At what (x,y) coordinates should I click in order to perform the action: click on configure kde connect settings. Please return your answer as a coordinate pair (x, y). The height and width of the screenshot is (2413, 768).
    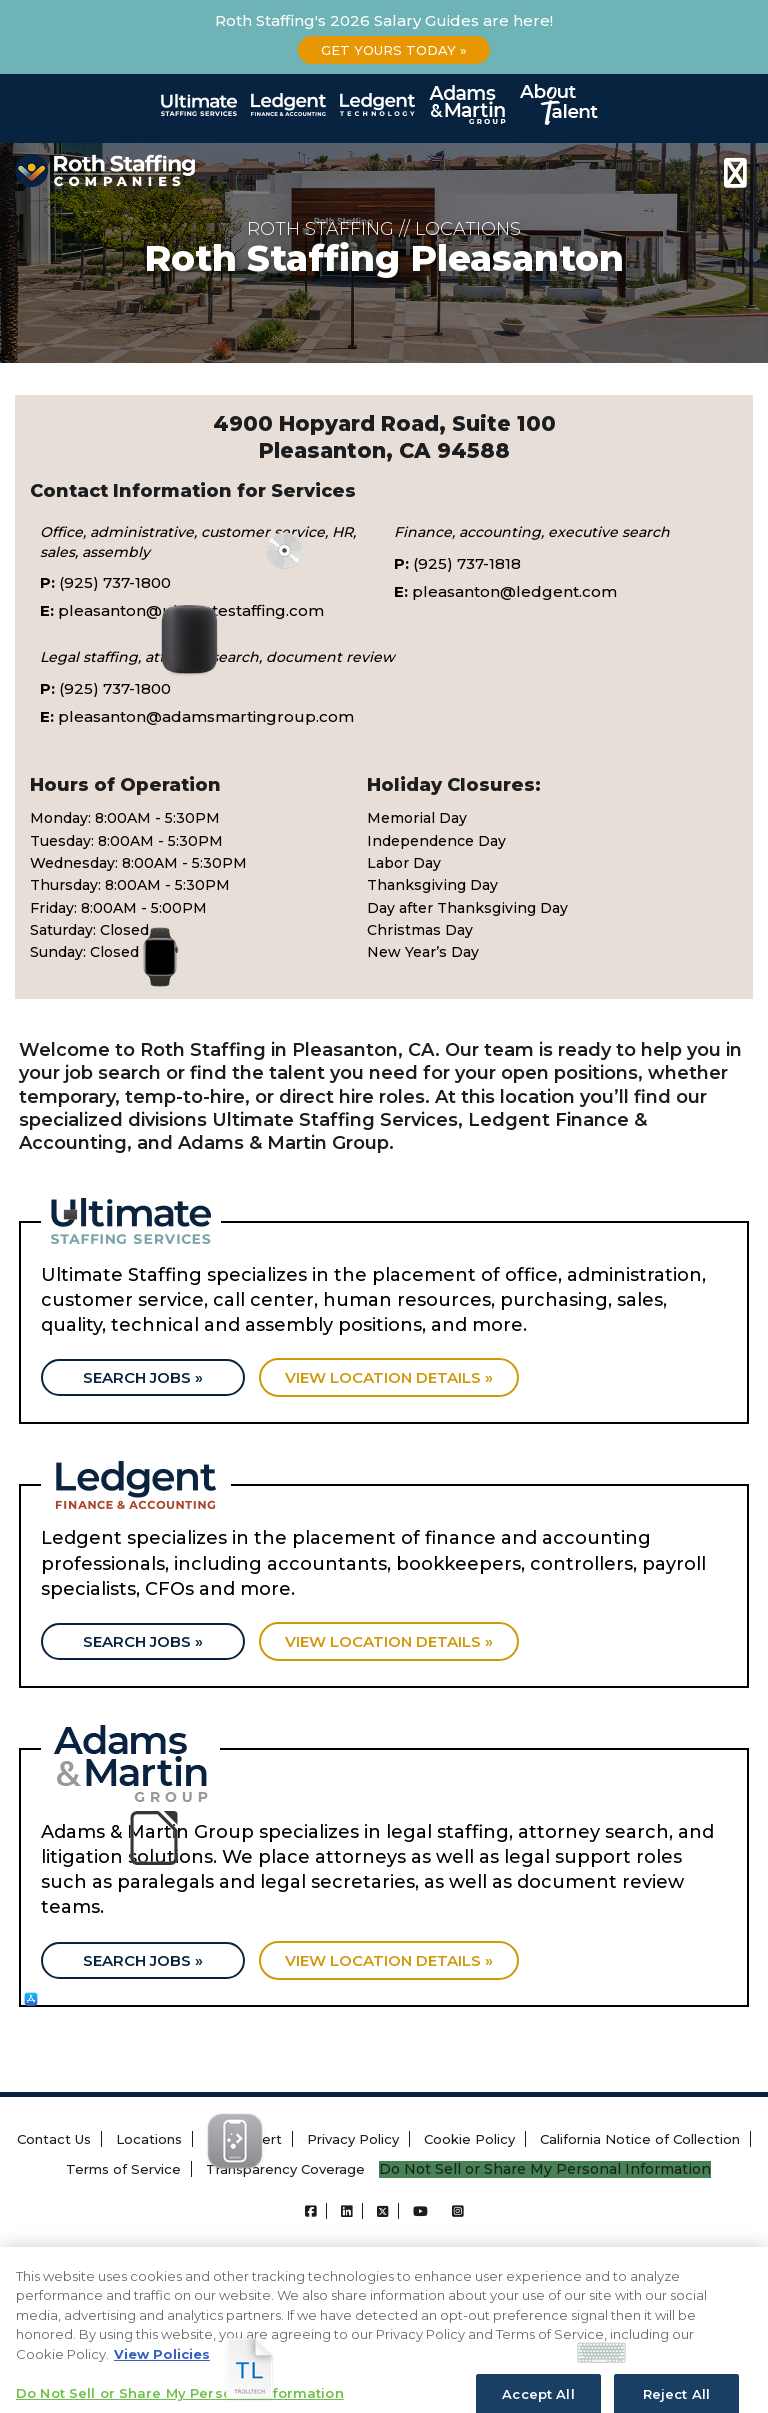
    Looking at the image, I should click on (235, 2142).